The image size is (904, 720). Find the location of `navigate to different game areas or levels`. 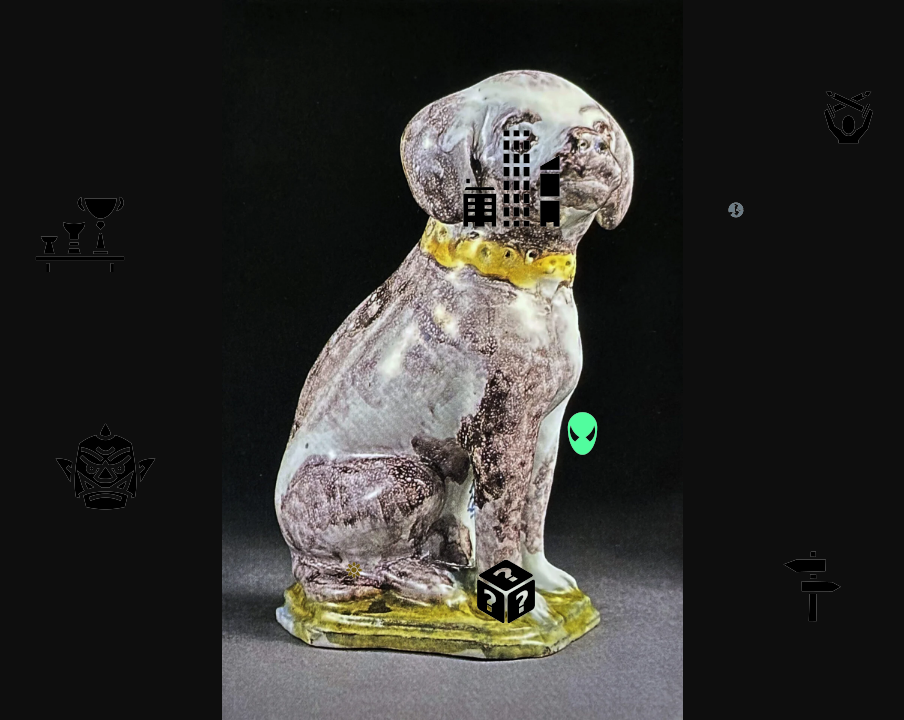

navigate to different game areas or levels is located at coordinates (812, 585).